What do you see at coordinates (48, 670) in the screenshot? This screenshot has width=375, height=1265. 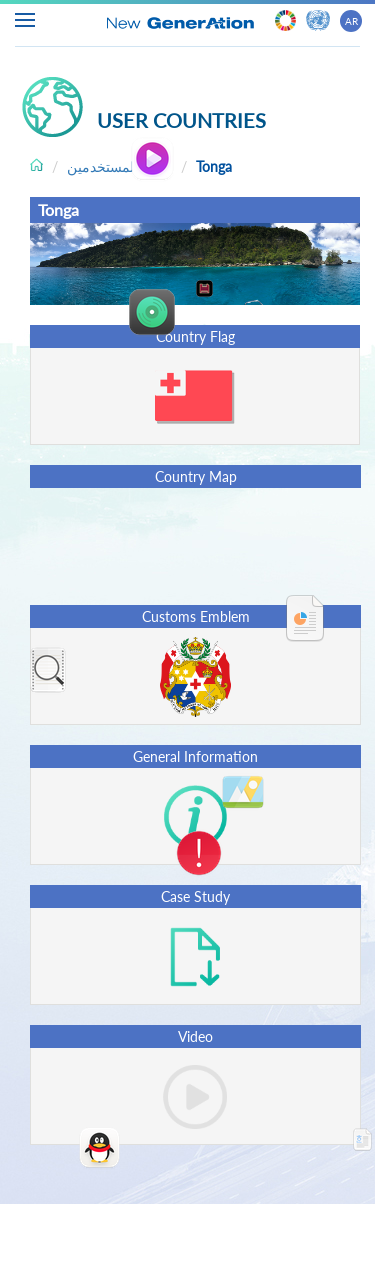 I see `open the log viewer application` at bounding box center [48, 670].